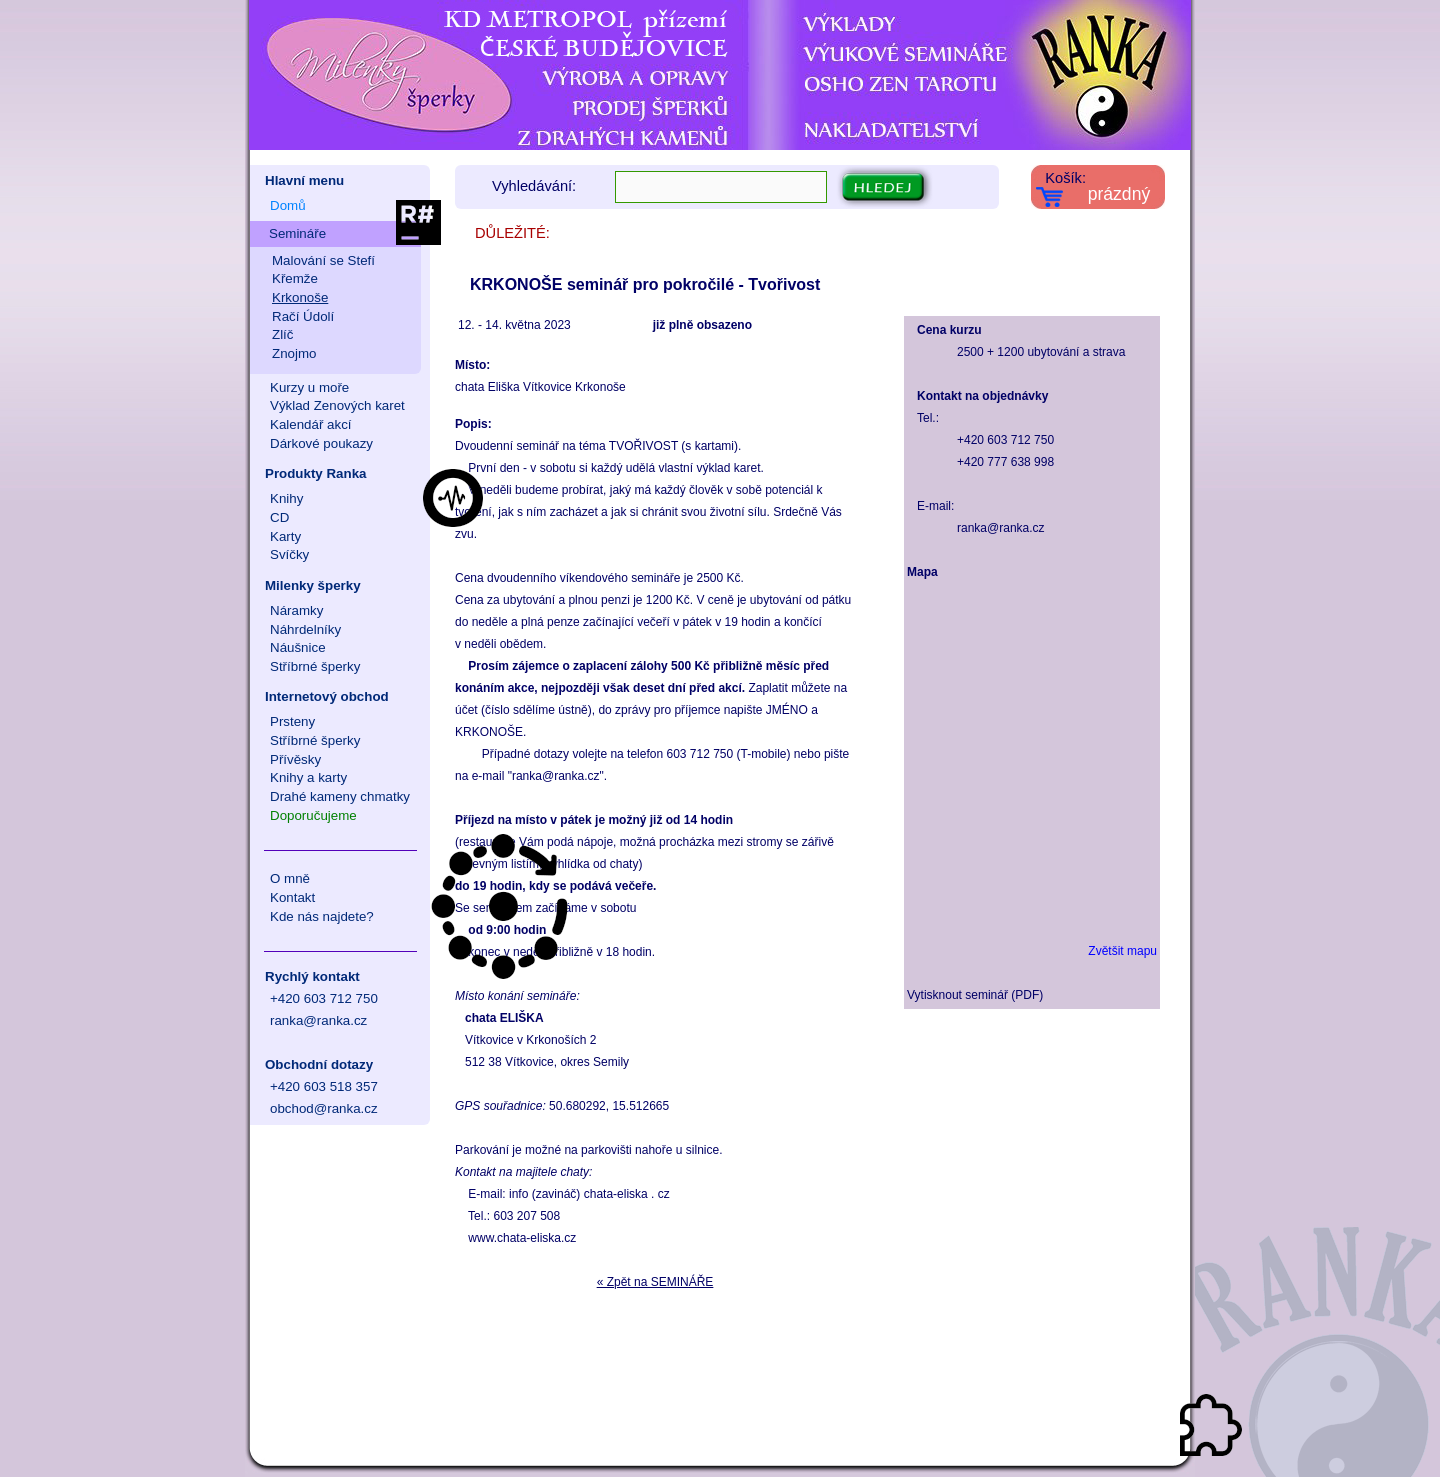  Describe the element at coordinates (453, 498) in the screenshot. I see `graylog logo - open log management platform` at that location.